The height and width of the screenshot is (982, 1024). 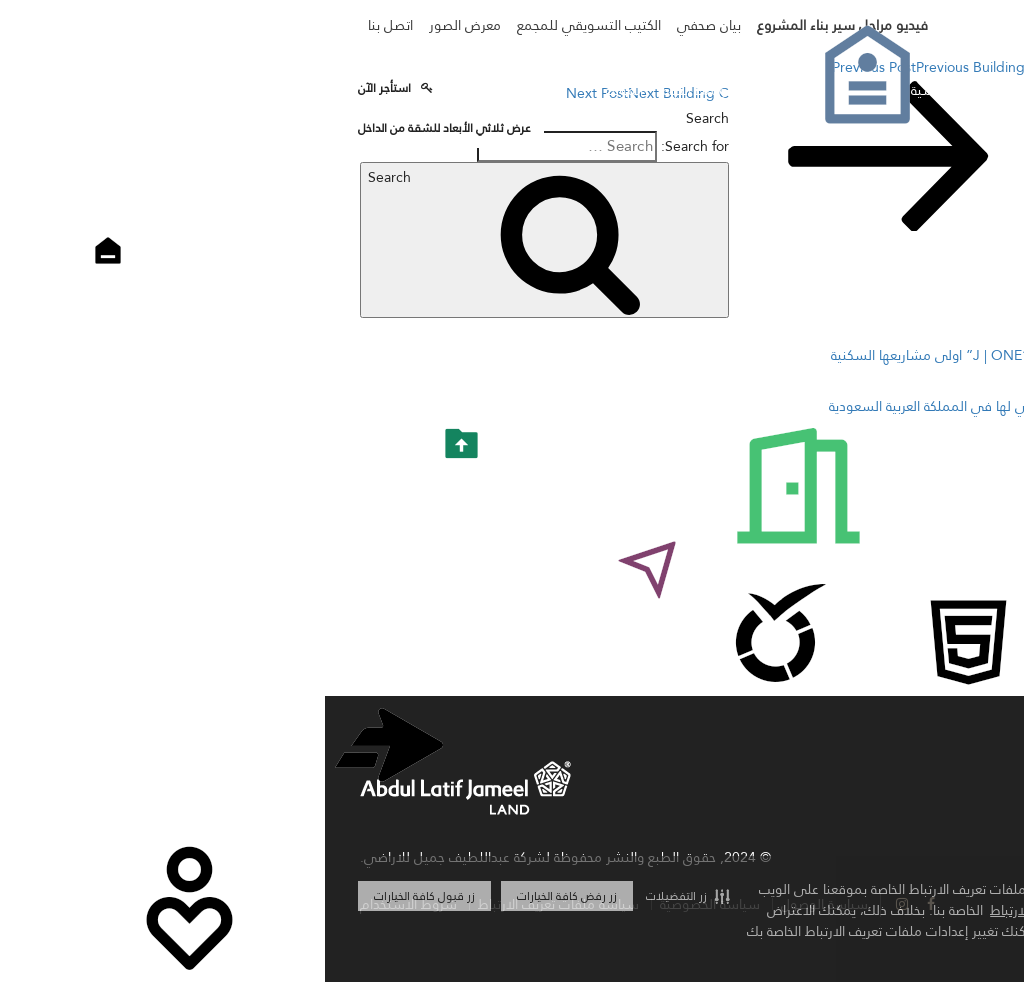 I want to click on empathize or show compassion for others, so click(x=189, y=909).